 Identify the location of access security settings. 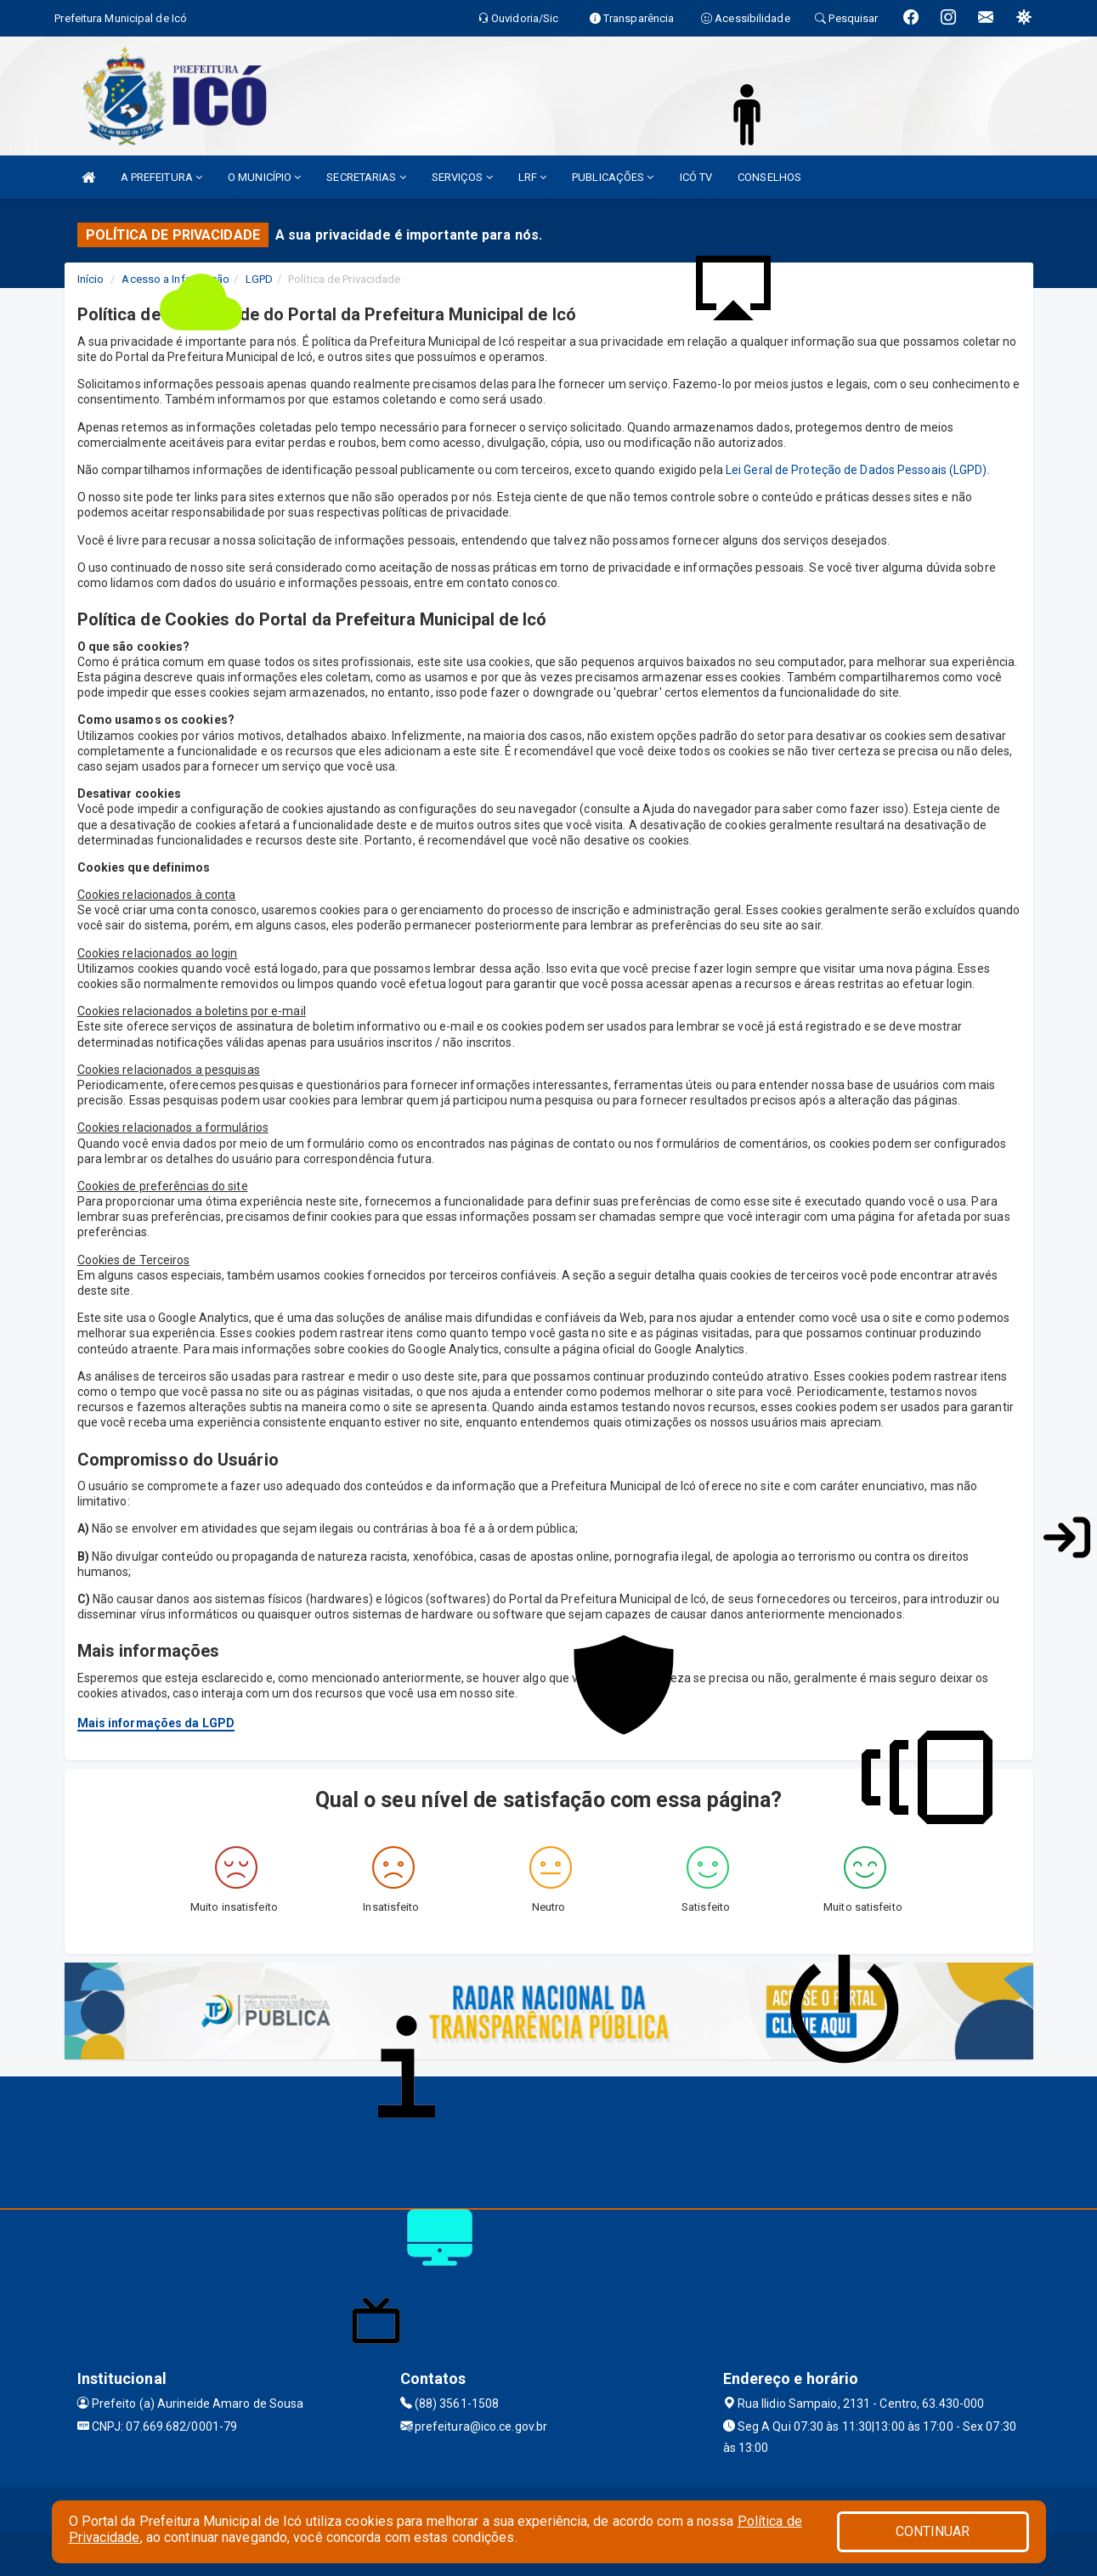
(624, 1685).